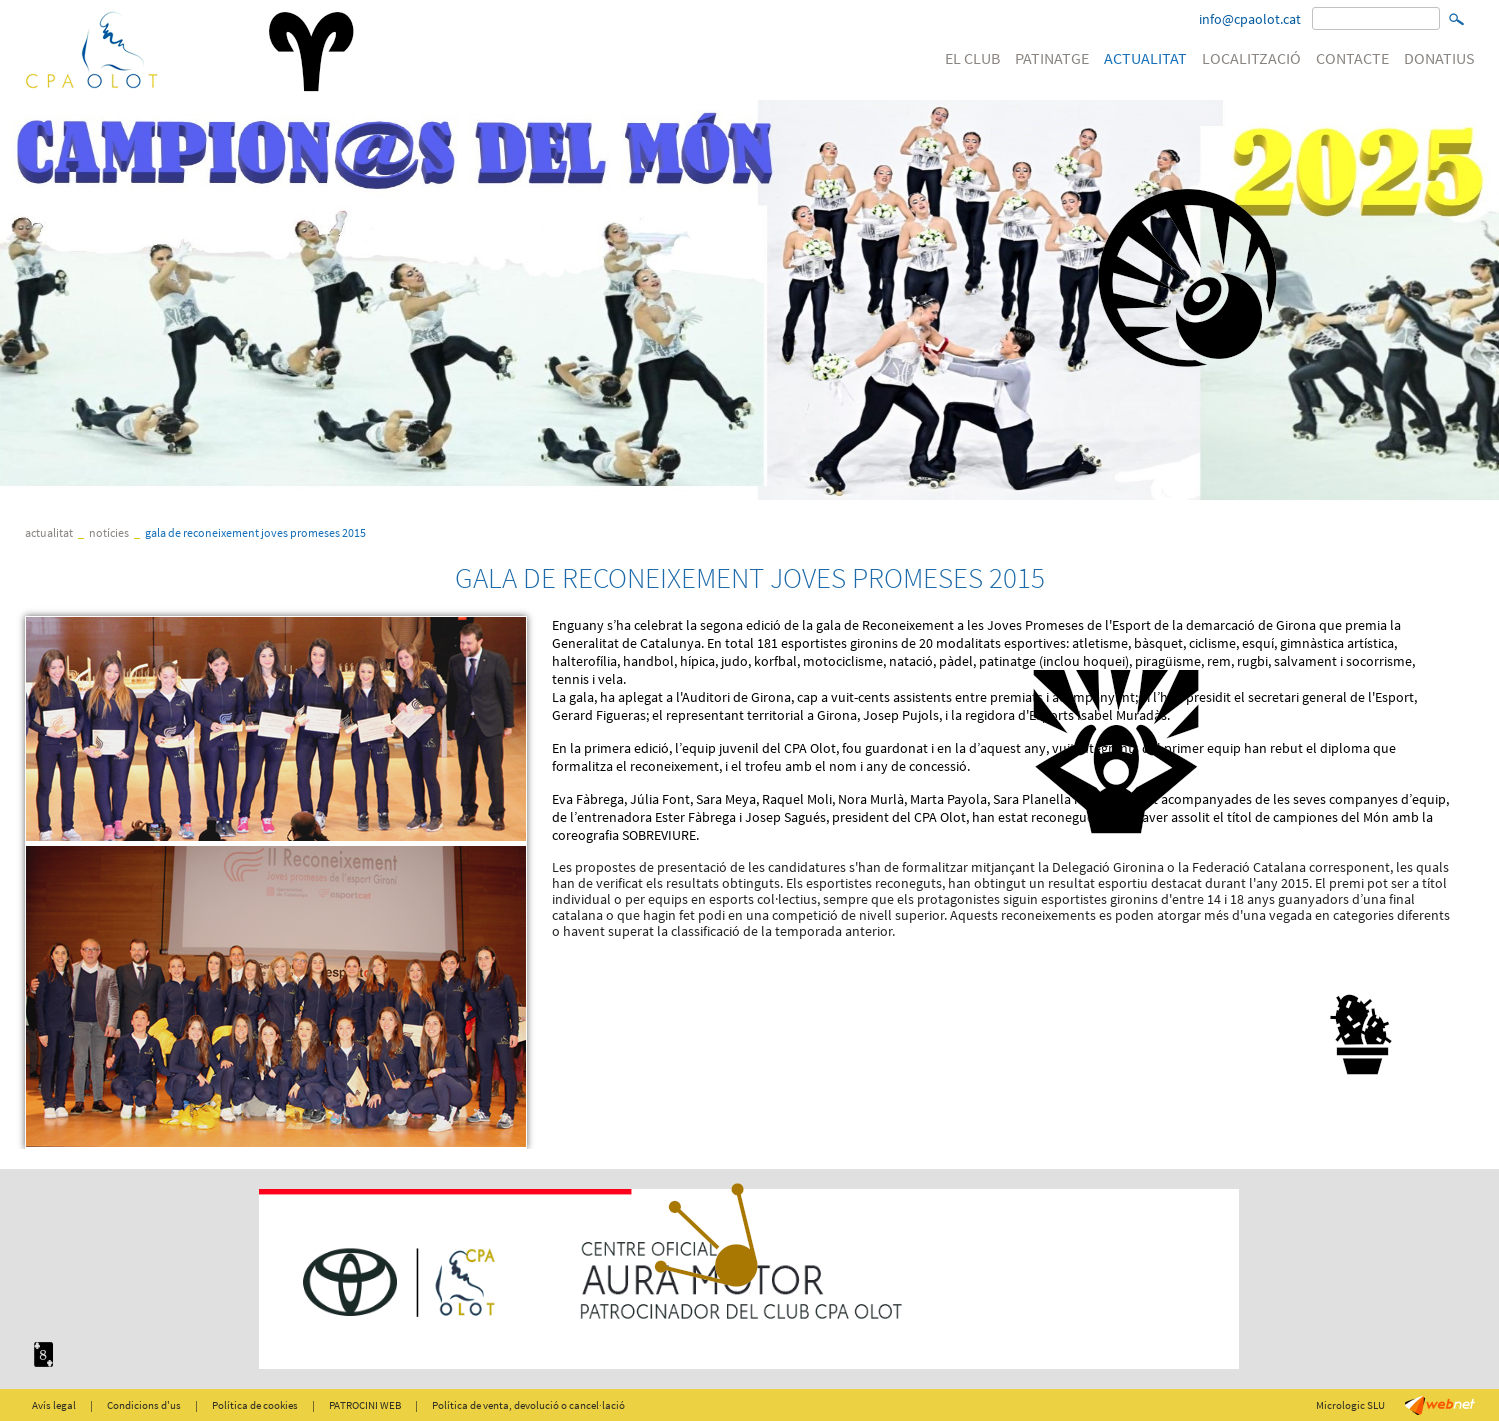 Image resolution: width=1499 pixels, height=1421 pixels. Describe the element at coordinates (1188, 278) in the screenshot. I see `view surveillance or monitoring status` at that location.